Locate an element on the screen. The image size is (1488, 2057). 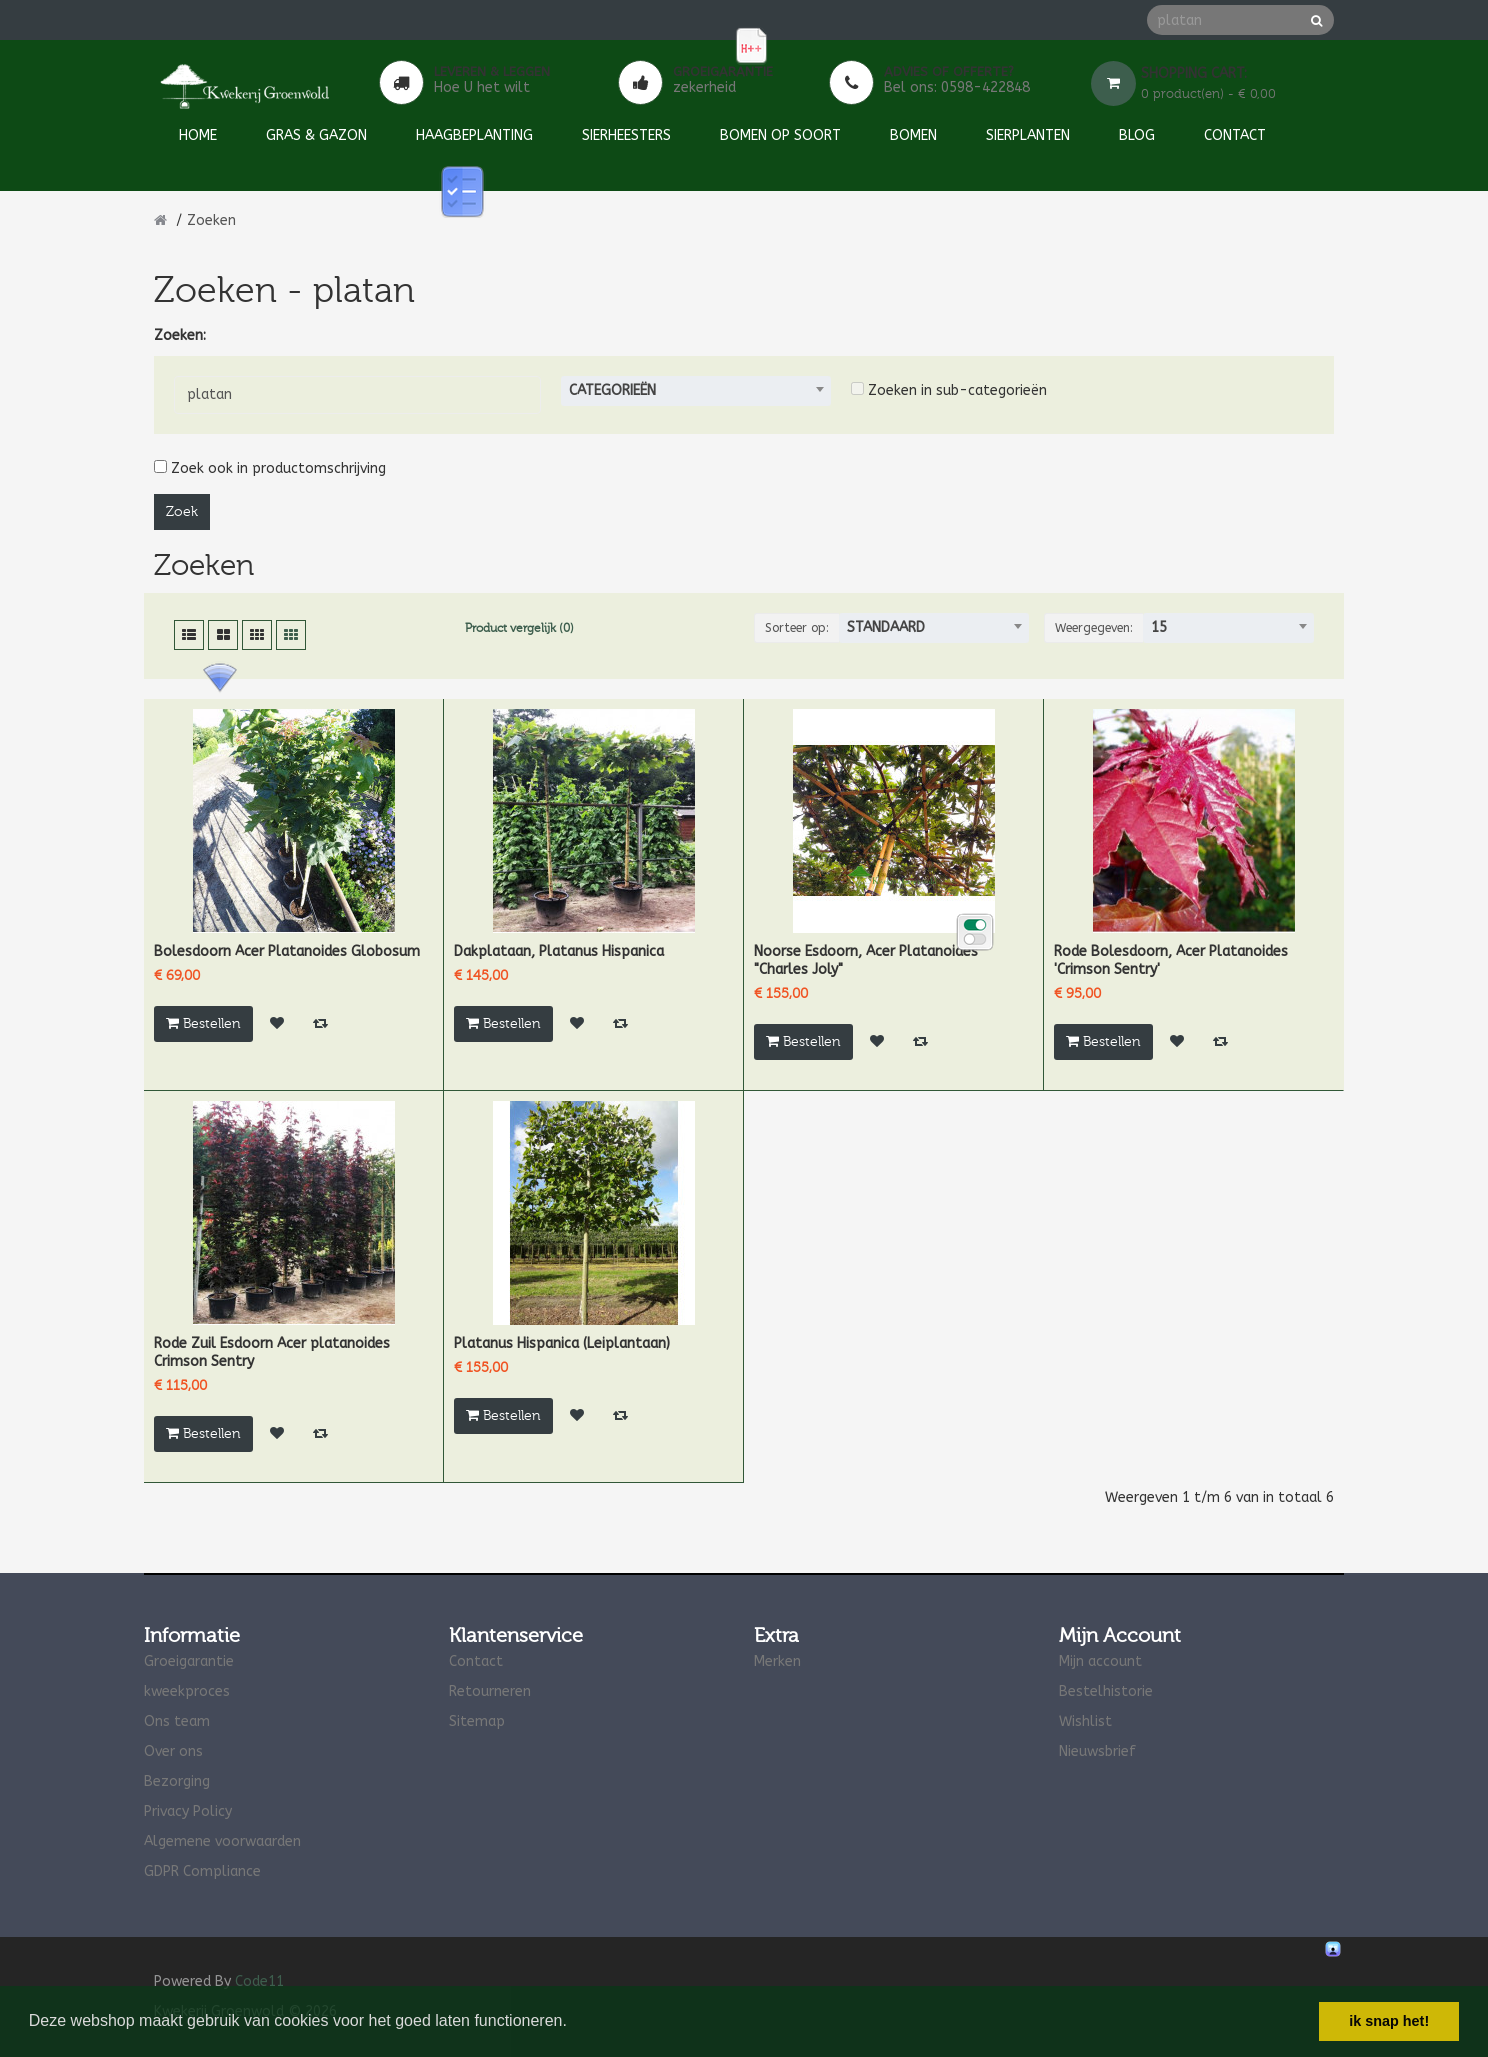
open gnome tweaks application is located at coordinates (975, 932).